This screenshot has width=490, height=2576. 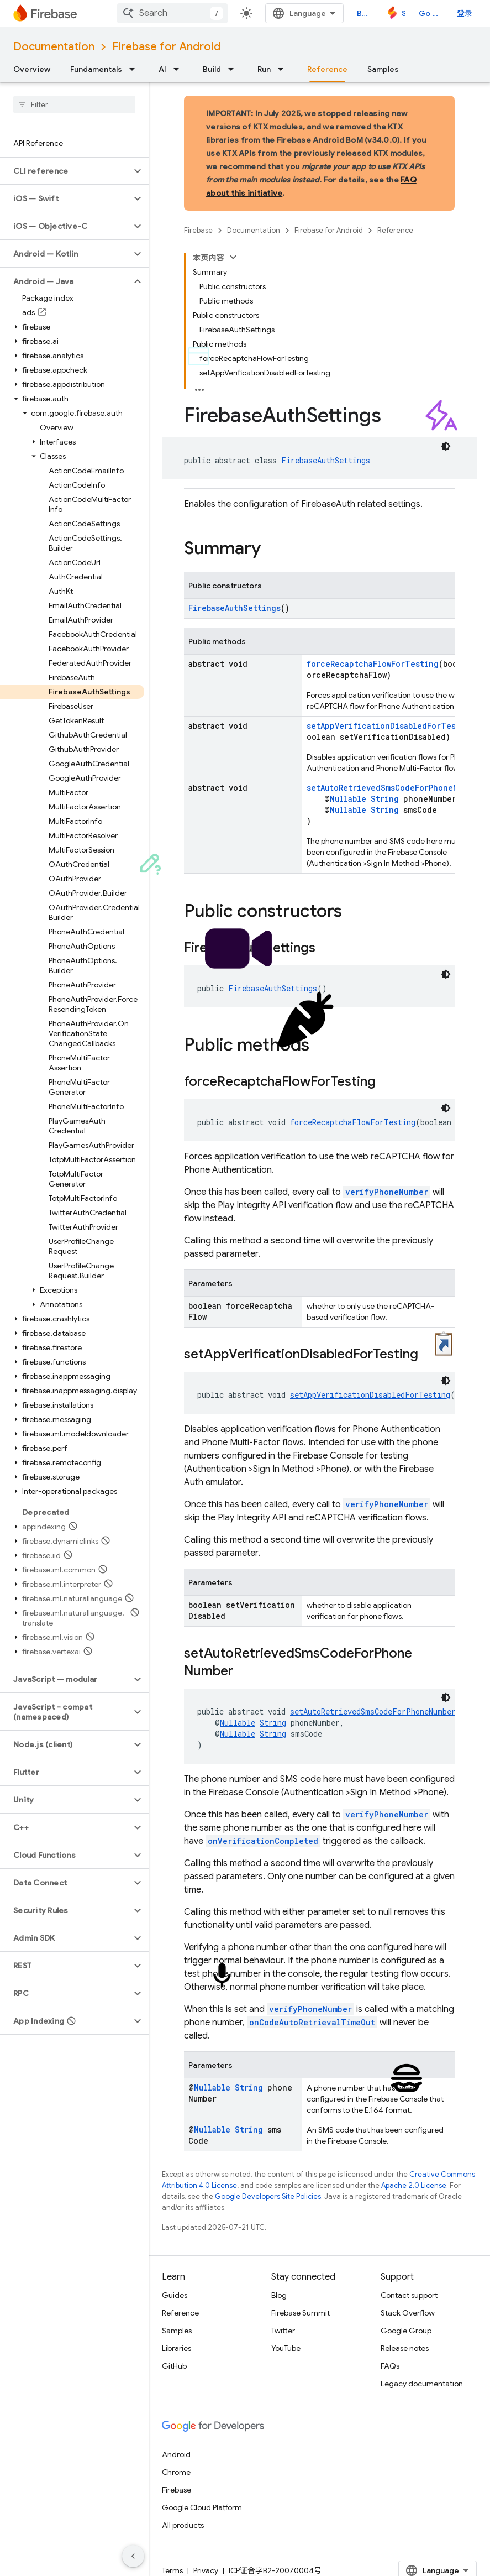 I want to click on clipboard containing a shortcut or alias, so click(x=444, y=1344).